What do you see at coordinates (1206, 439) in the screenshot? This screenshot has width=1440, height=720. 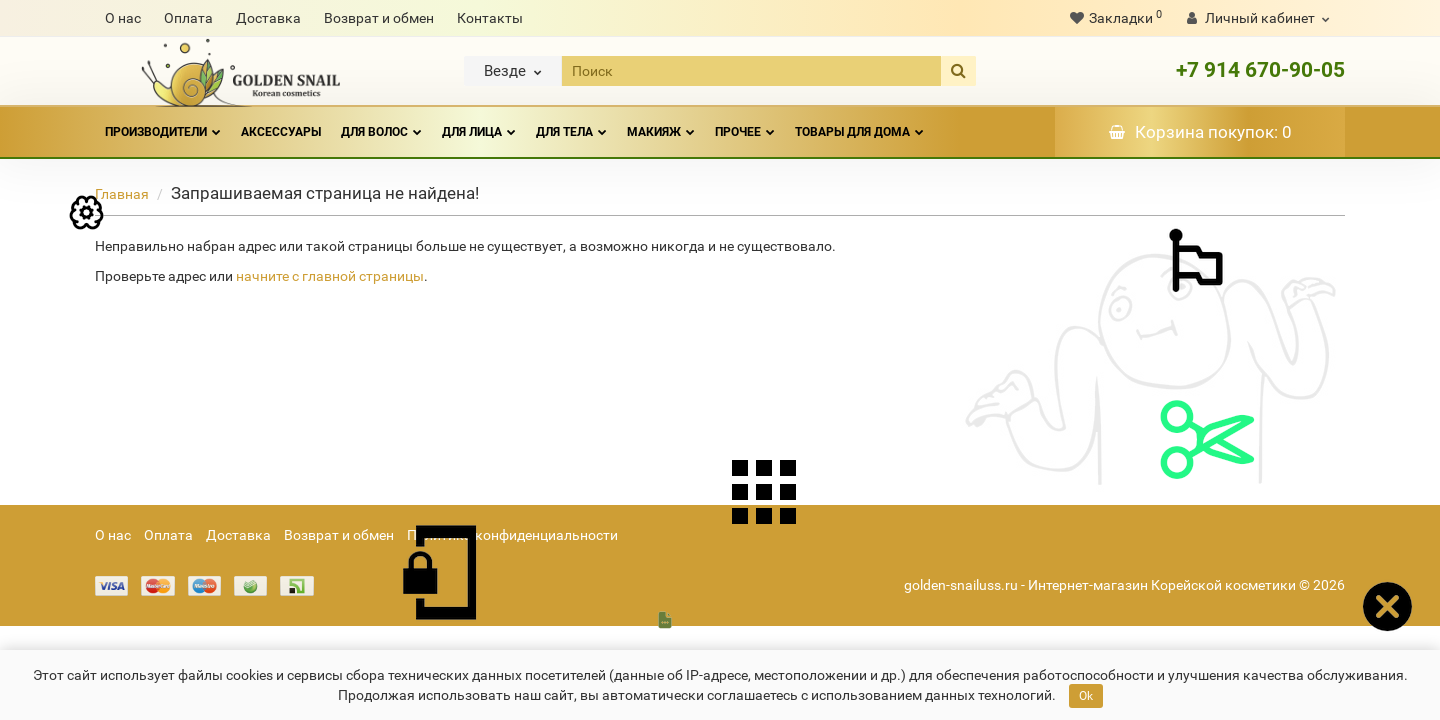 I see `cut selected content` at bounding box center [1206, 439].